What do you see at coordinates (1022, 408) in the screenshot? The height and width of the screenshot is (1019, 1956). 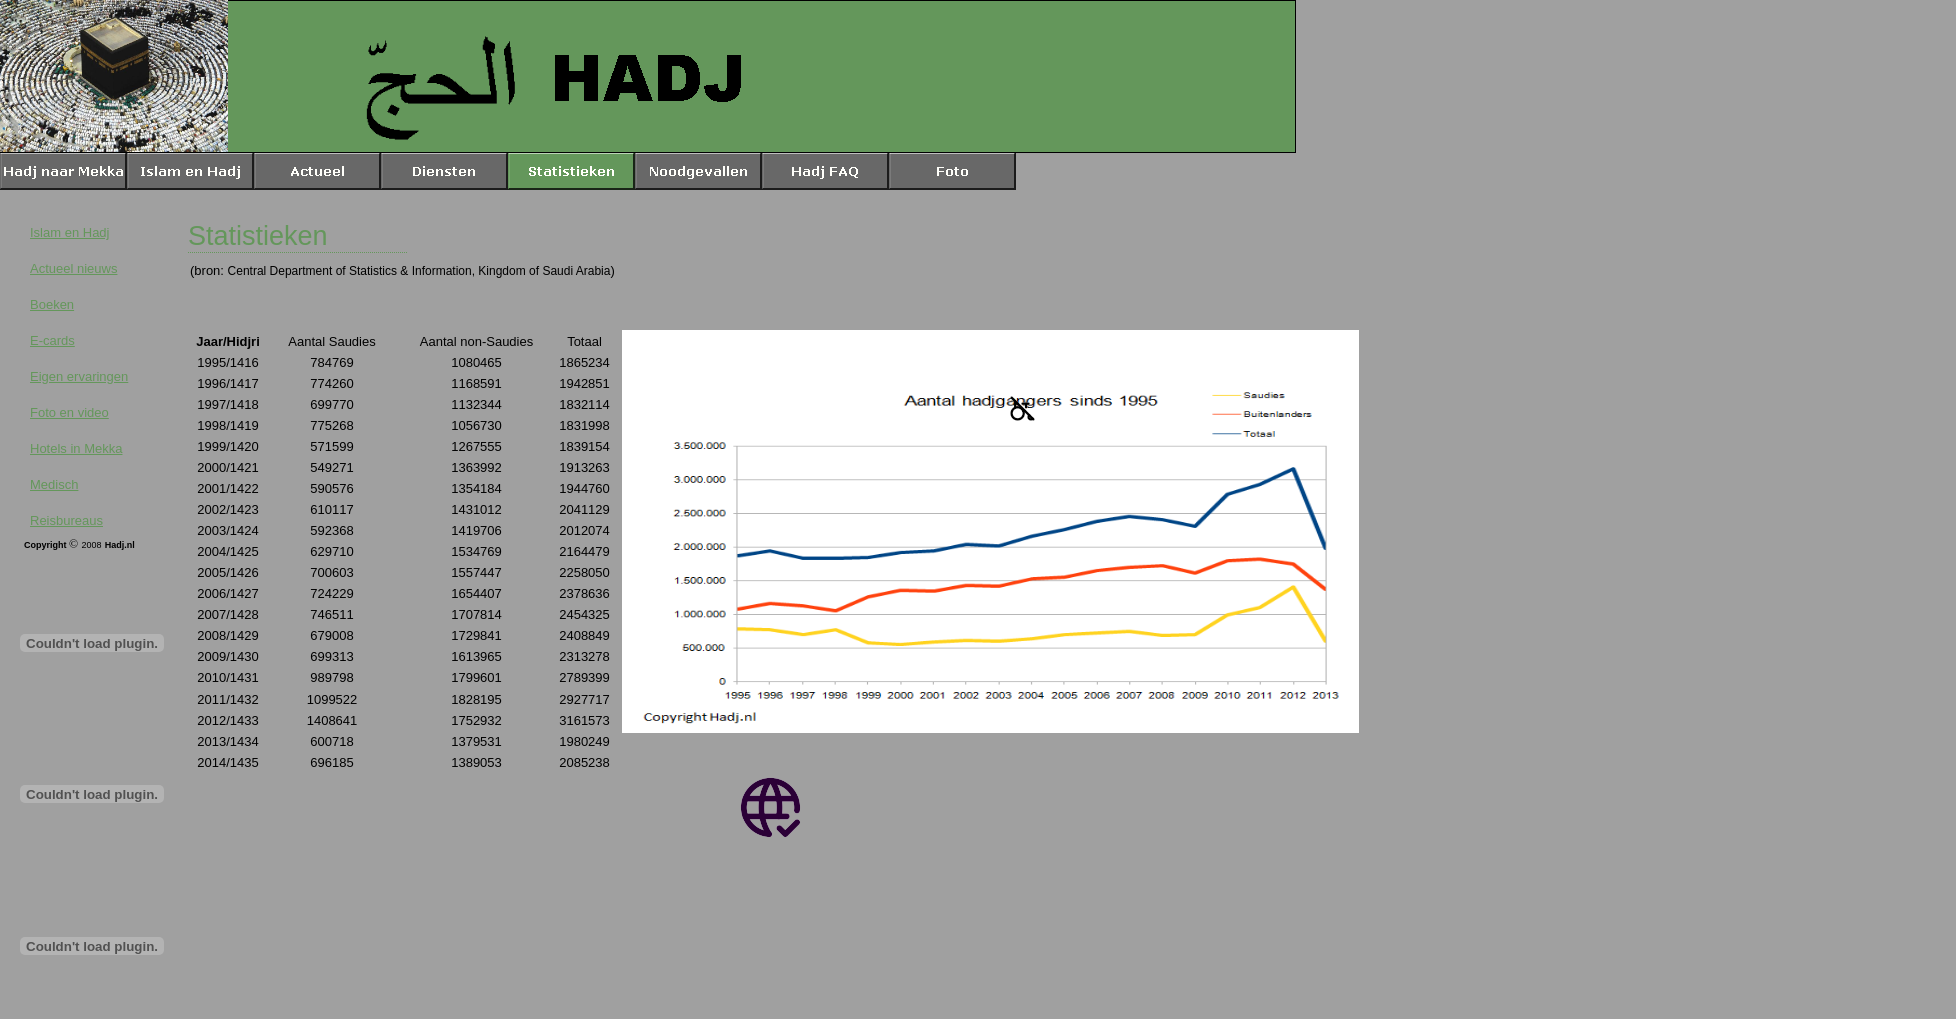 I see `indicates wheelchair accessibility is unavailable` at bounding box center [1022, 408].